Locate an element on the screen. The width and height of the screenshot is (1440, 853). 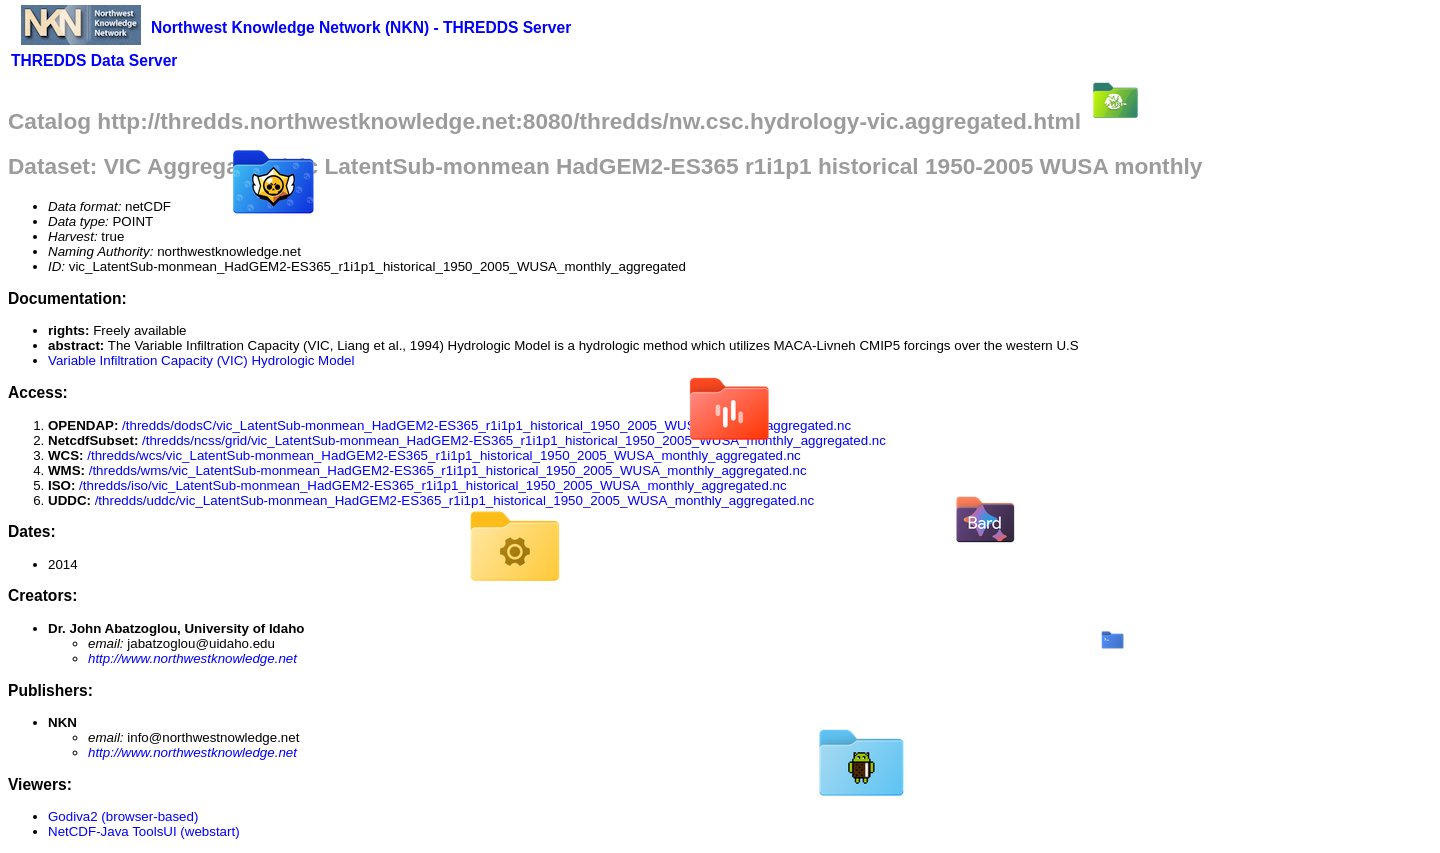
open folder settings or configuration options is located at coordinates (514, 548).